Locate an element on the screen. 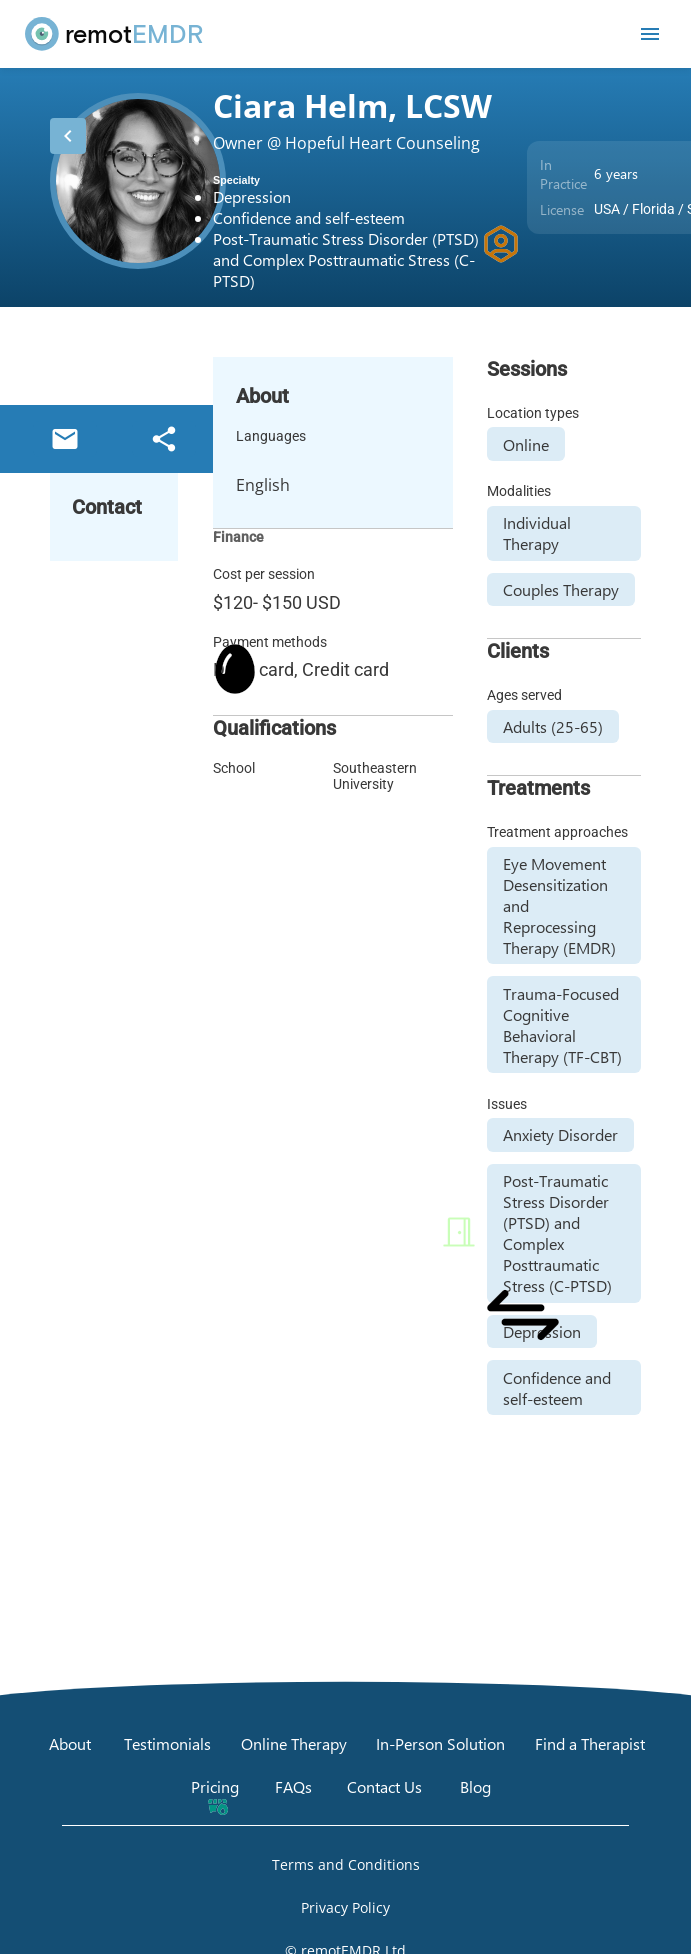 This screenshot has height=1954, width=691. exit or log out of the application is located at coordinates (459, 1232).